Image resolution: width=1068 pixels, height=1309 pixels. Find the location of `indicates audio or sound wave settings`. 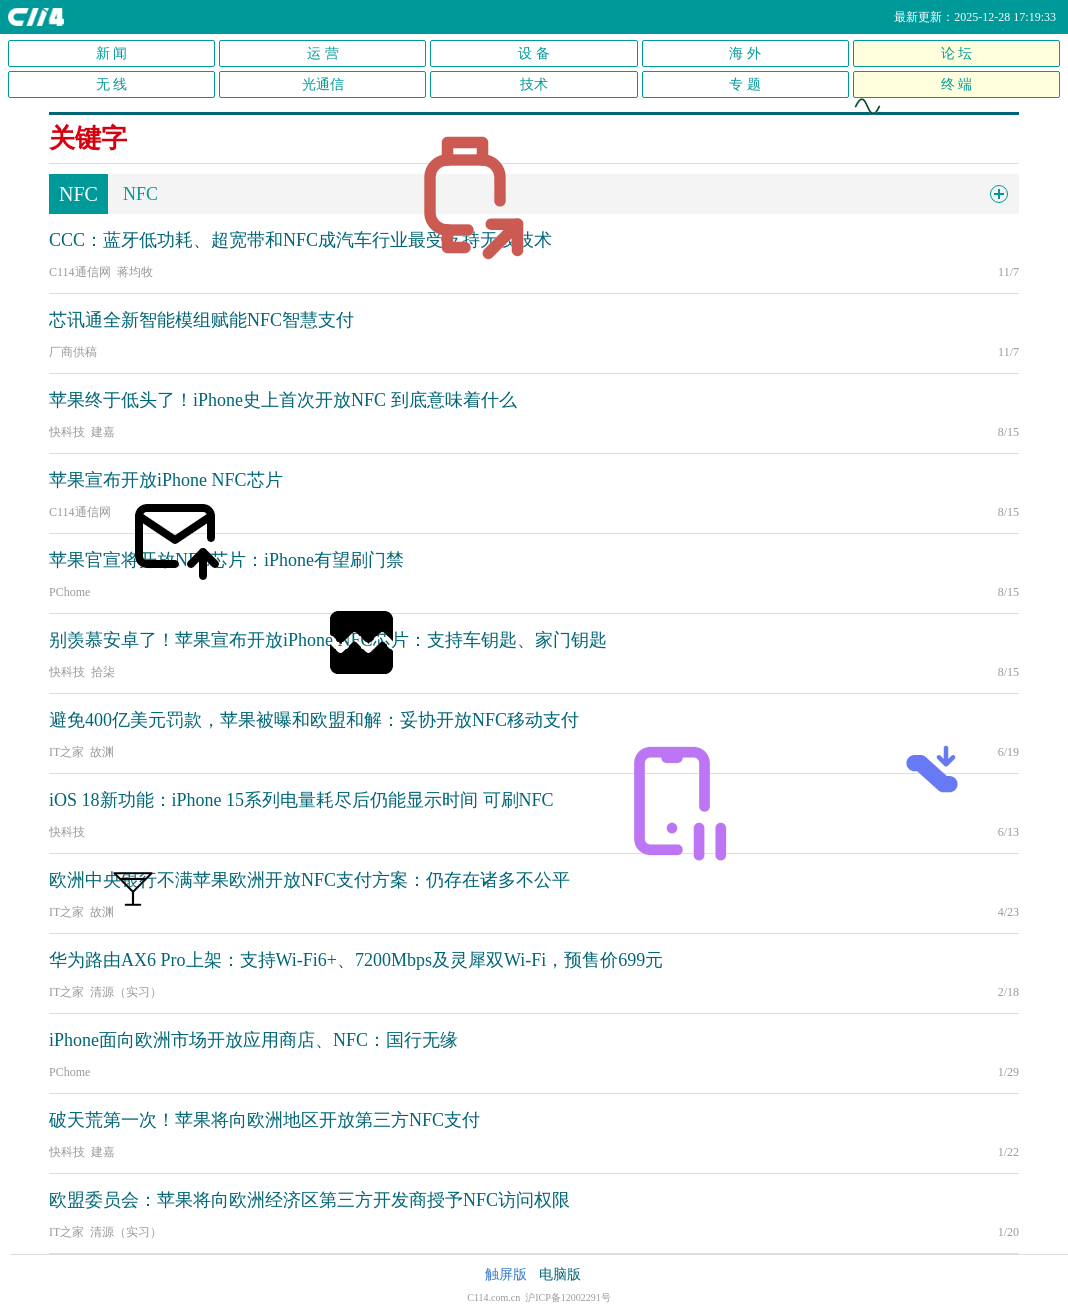

indicates audio or sound wave settings is located at coordinates (867, 106).